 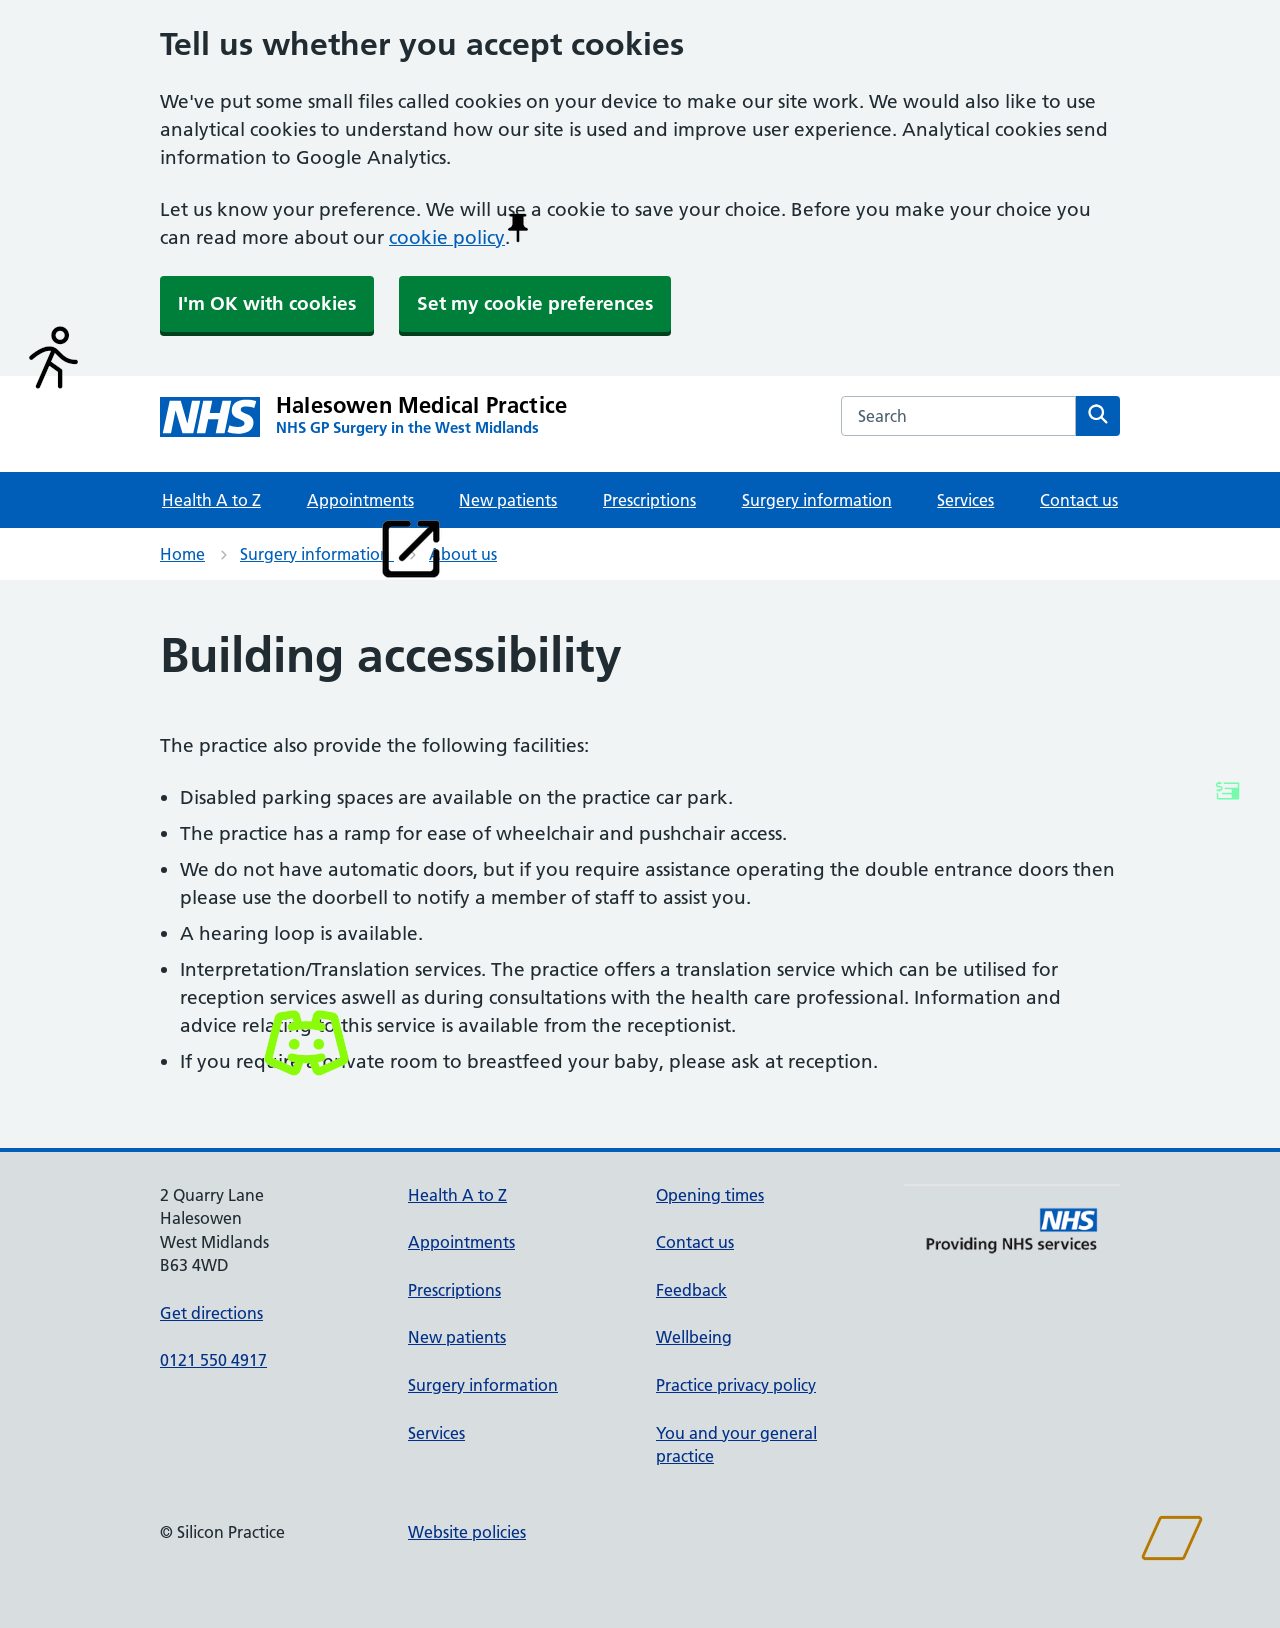 What do you see at coordinates (306, 1041) in the screenshot?
I see `open Discord` at bounding box center [306, 1041].